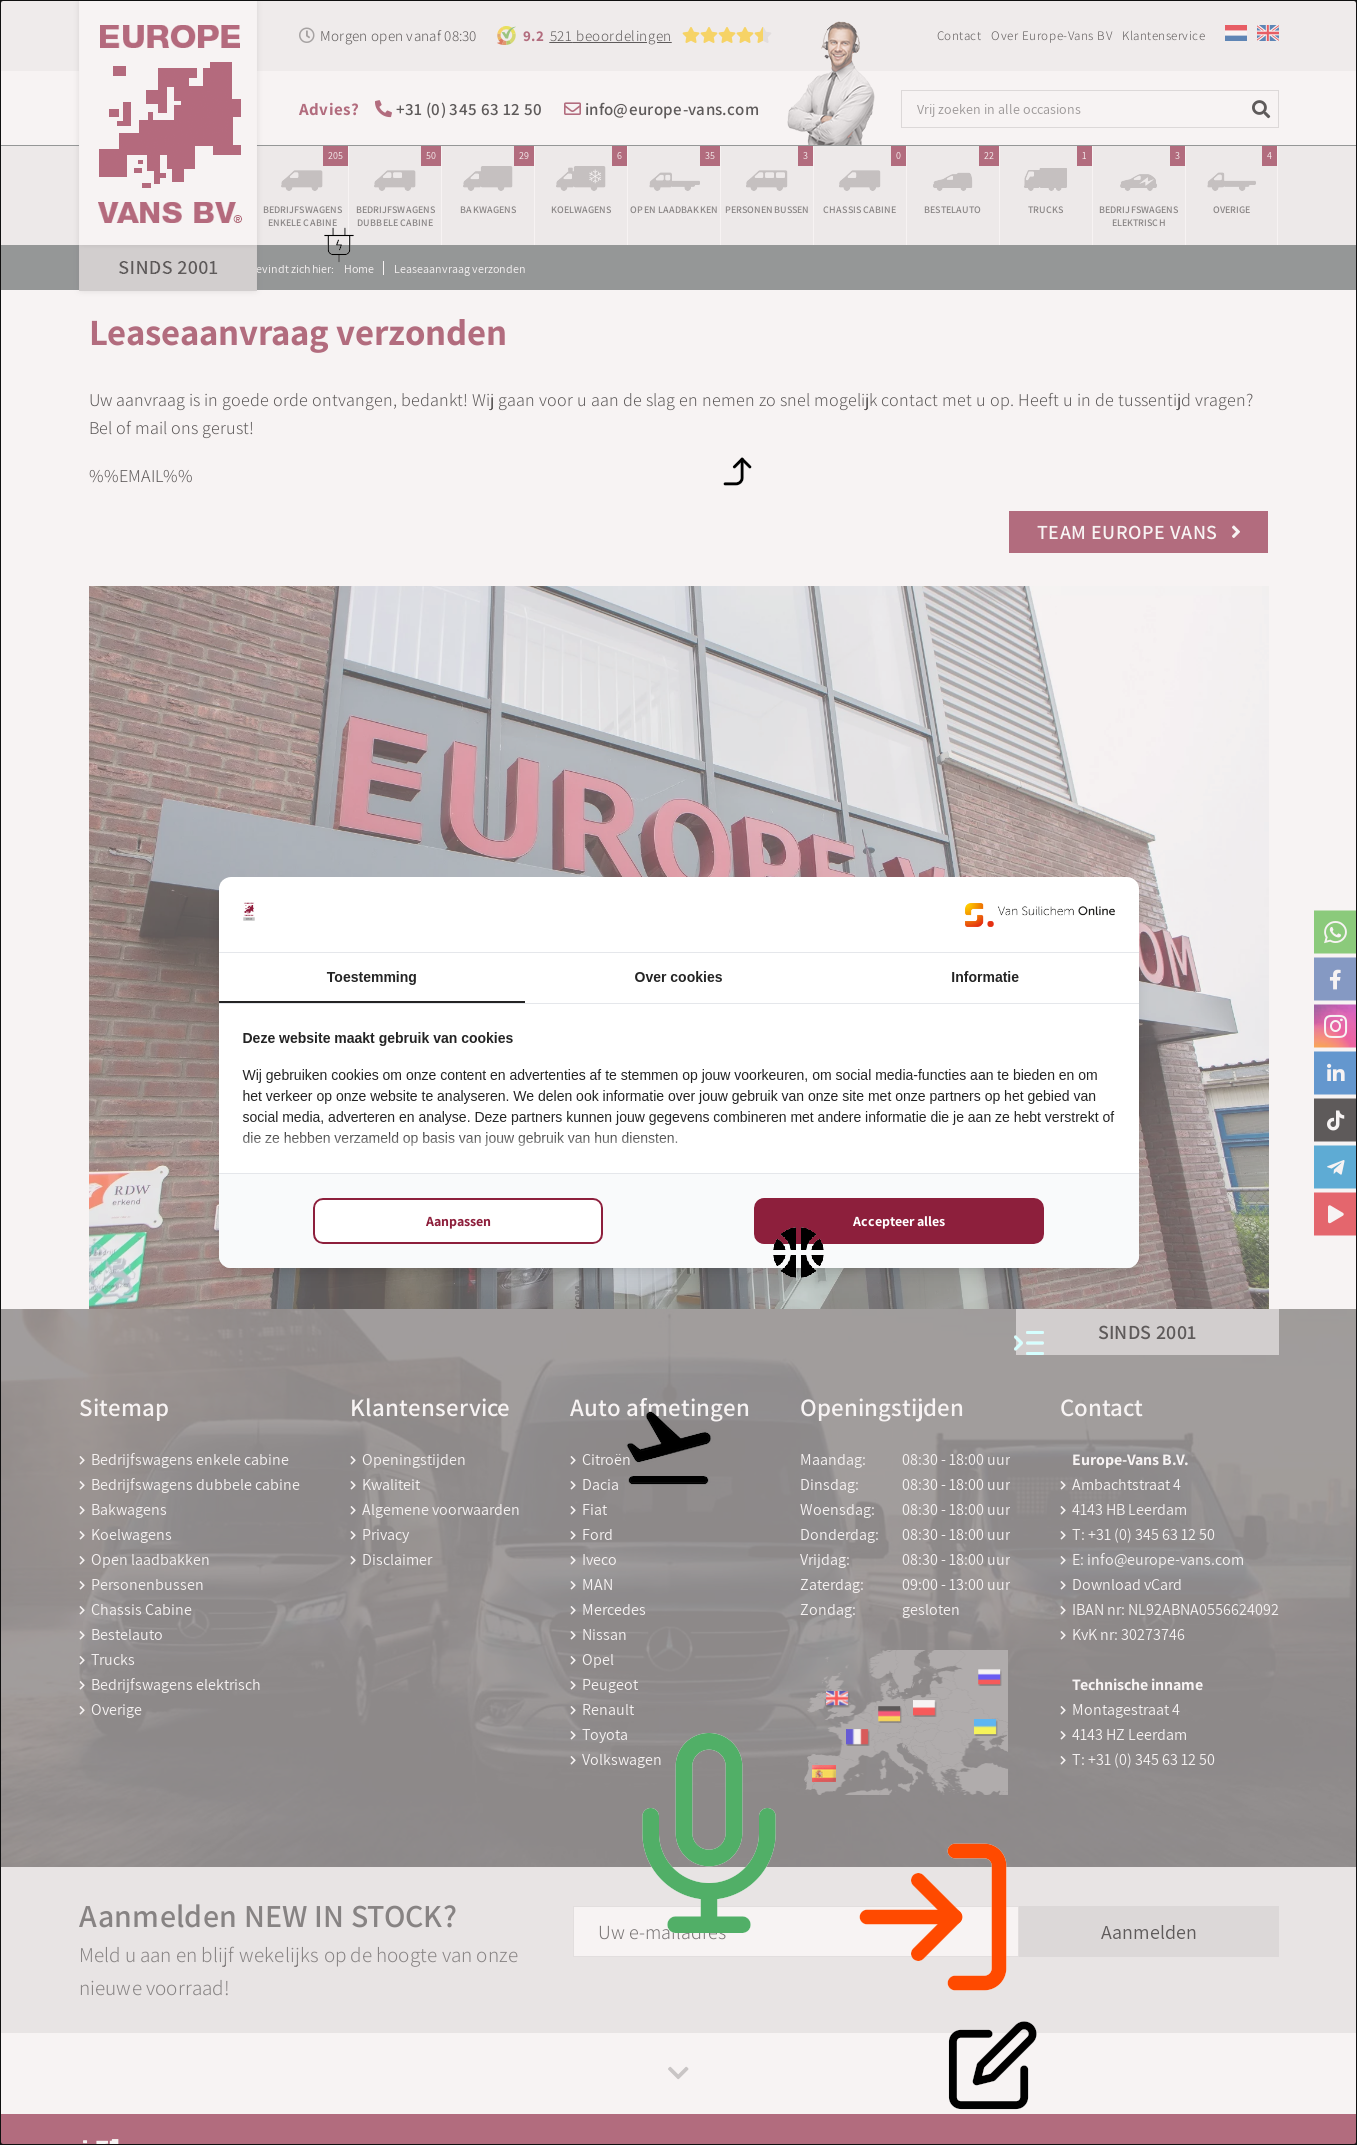 The image size is (1357, 2145). Describe the element at coordinates (709, 1833) in the screenshot. I see `tap to use voice input` at that location.